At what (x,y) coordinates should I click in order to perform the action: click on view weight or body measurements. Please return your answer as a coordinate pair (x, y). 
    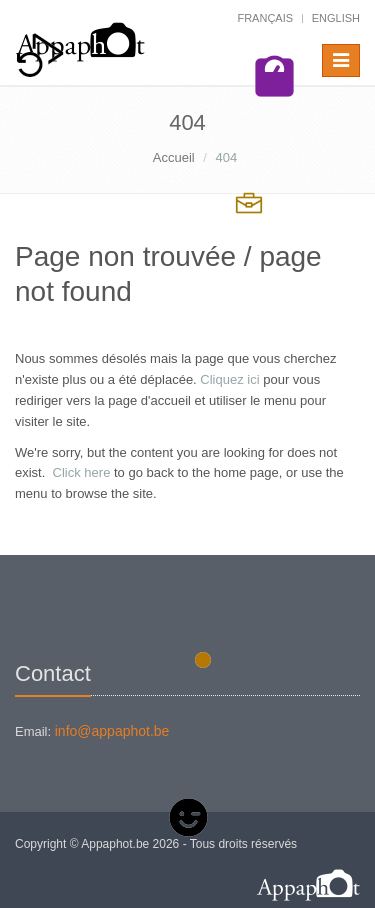
    Looking at the image, I should click on (274, 77).